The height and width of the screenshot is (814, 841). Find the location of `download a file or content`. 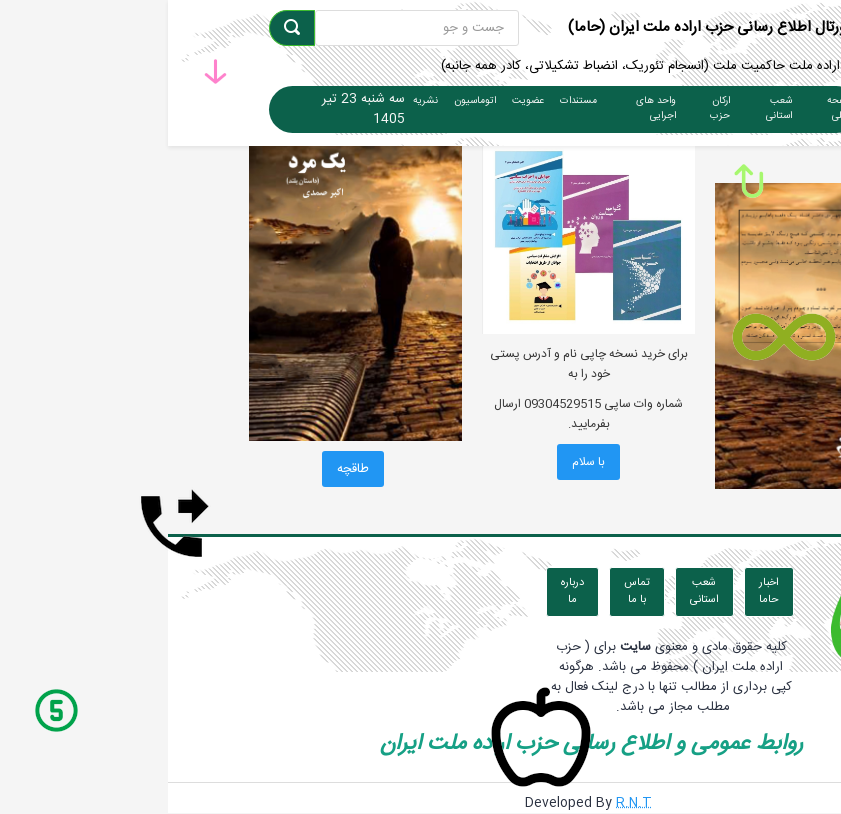

download a file or content is located at coordinates (215, 71).